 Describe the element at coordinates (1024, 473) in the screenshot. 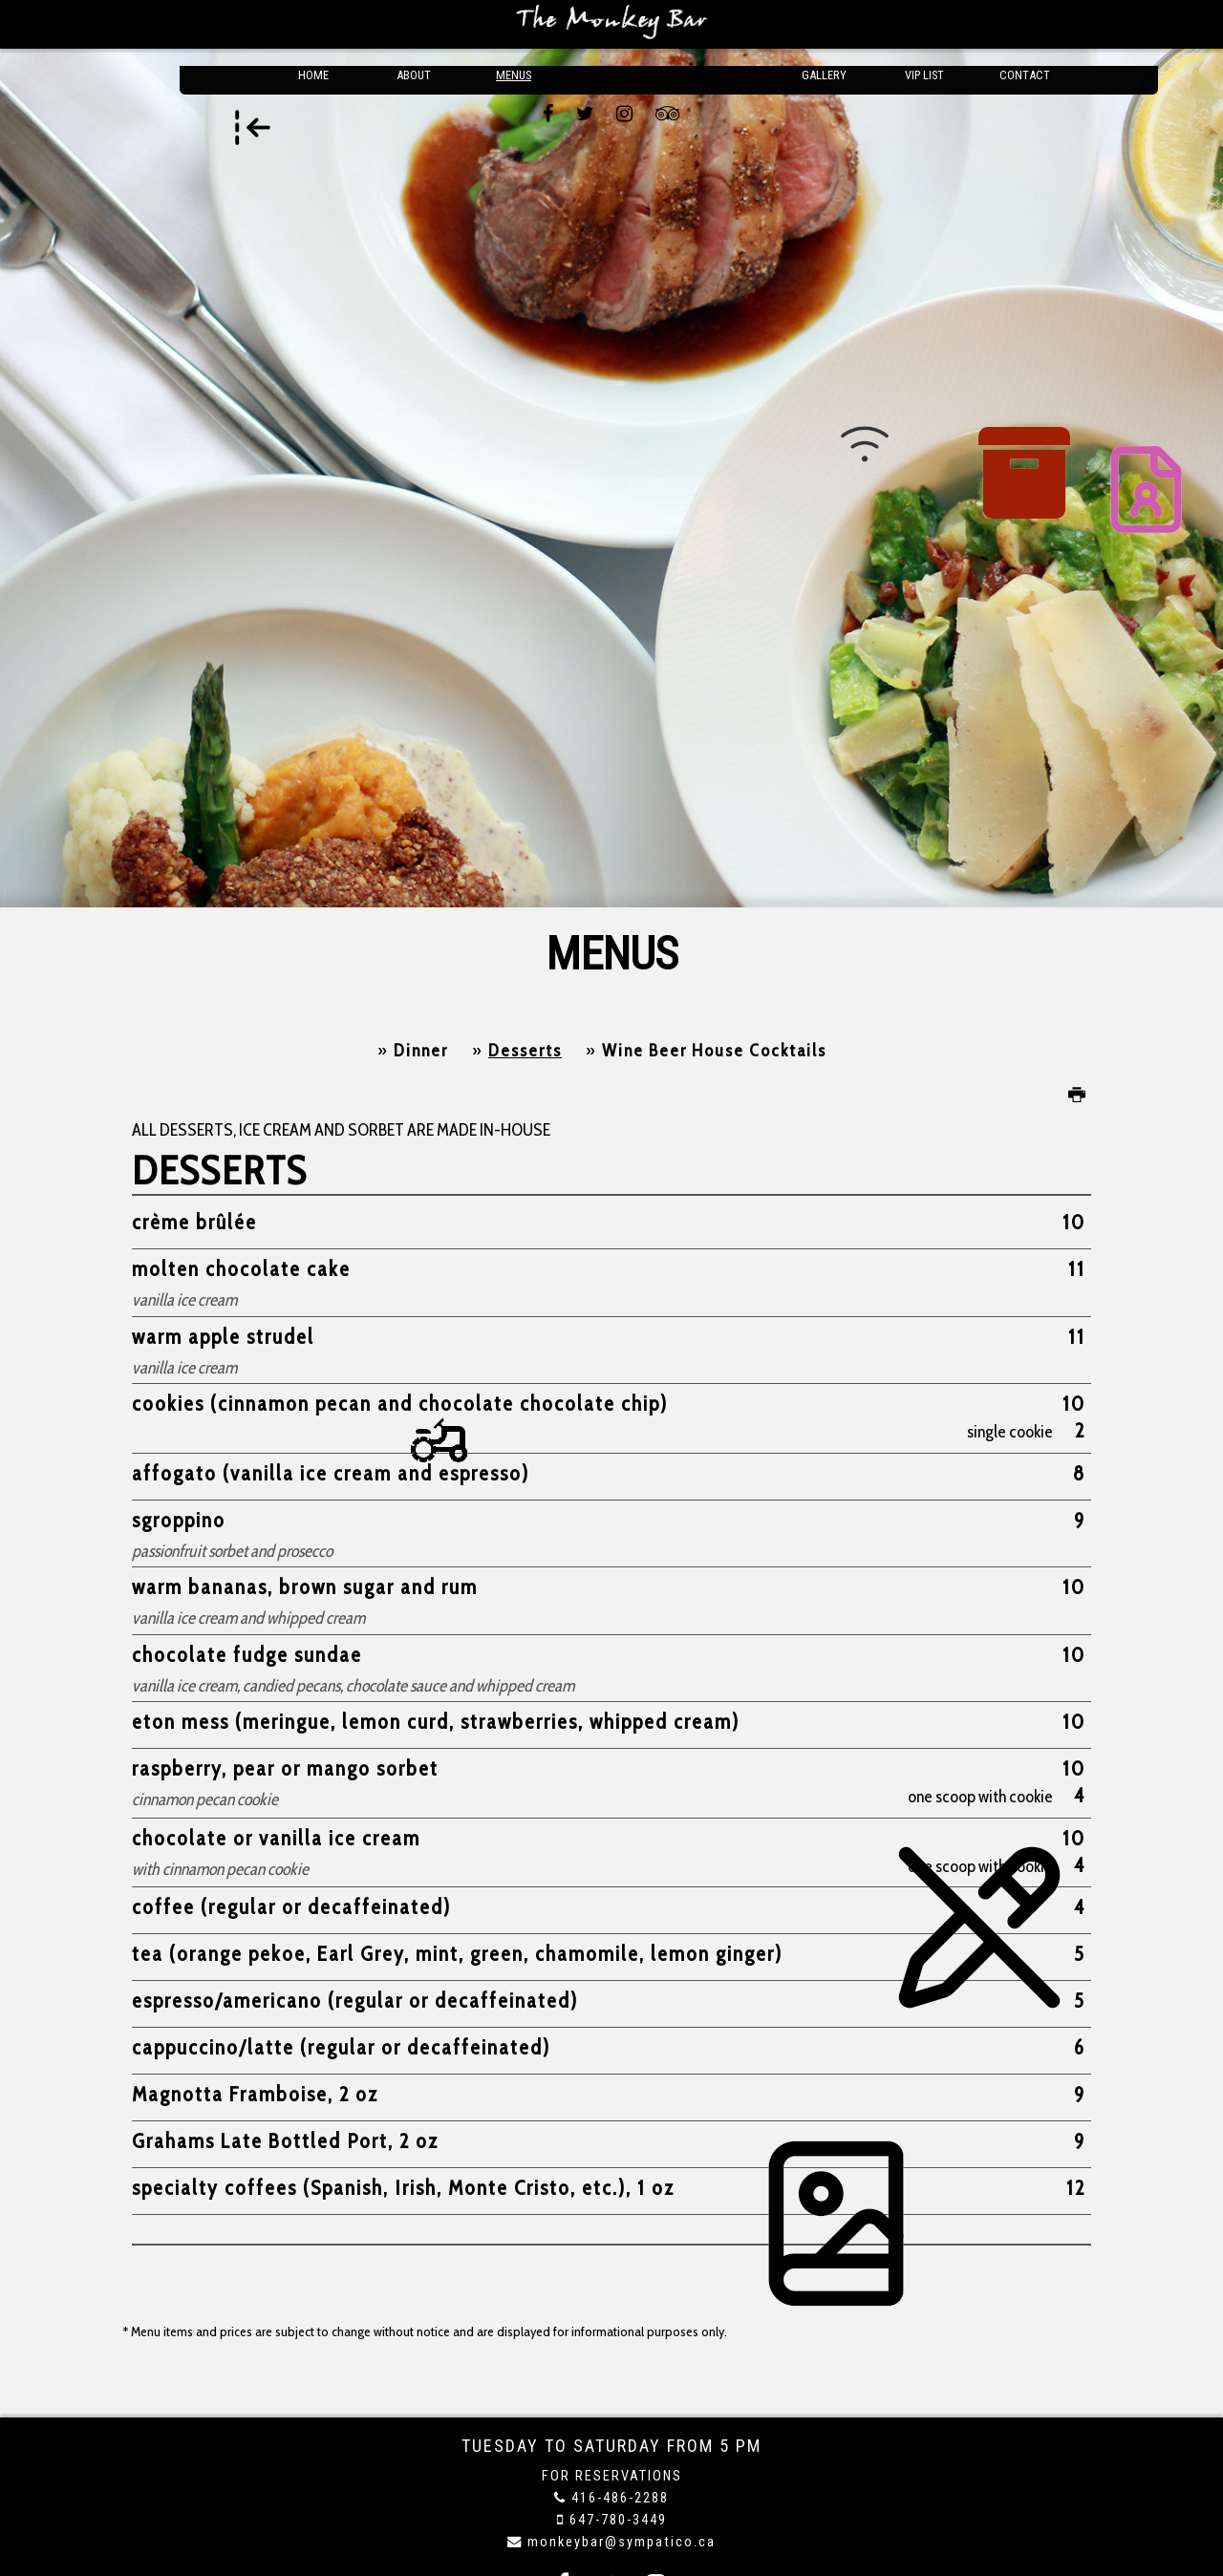

I see `access storage or archived files` at that location.